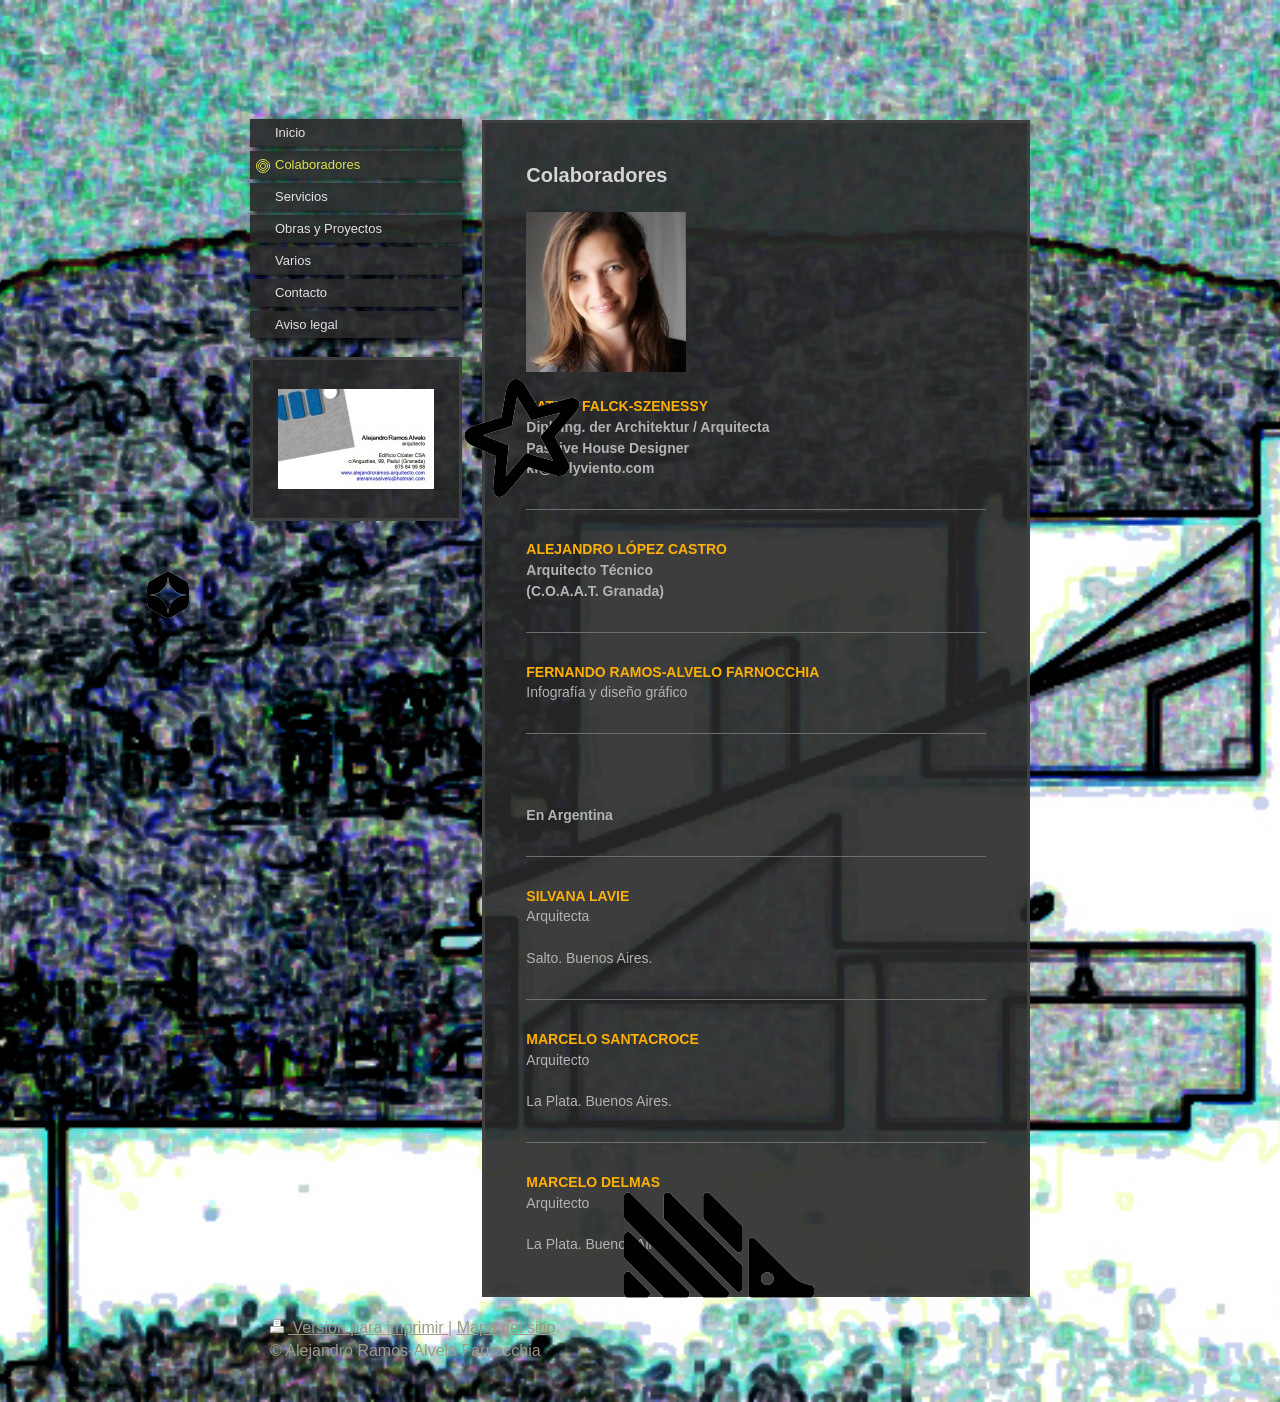 The width and height of the screenshot is (1280, 1402). I want to click on andela company logo, so click(168, 595).